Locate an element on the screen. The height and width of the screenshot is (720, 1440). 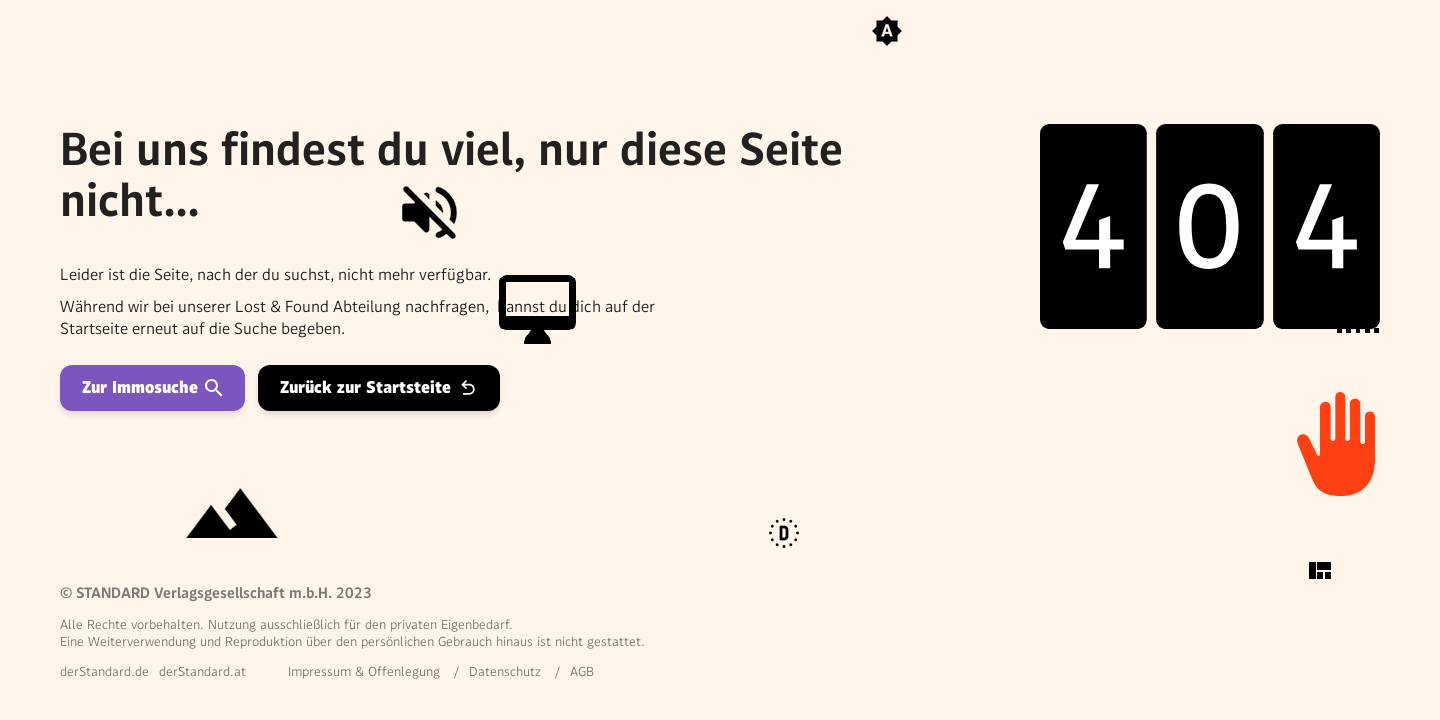
switch to quilt or mosaic view layout is located at coordinates (1319, 571).